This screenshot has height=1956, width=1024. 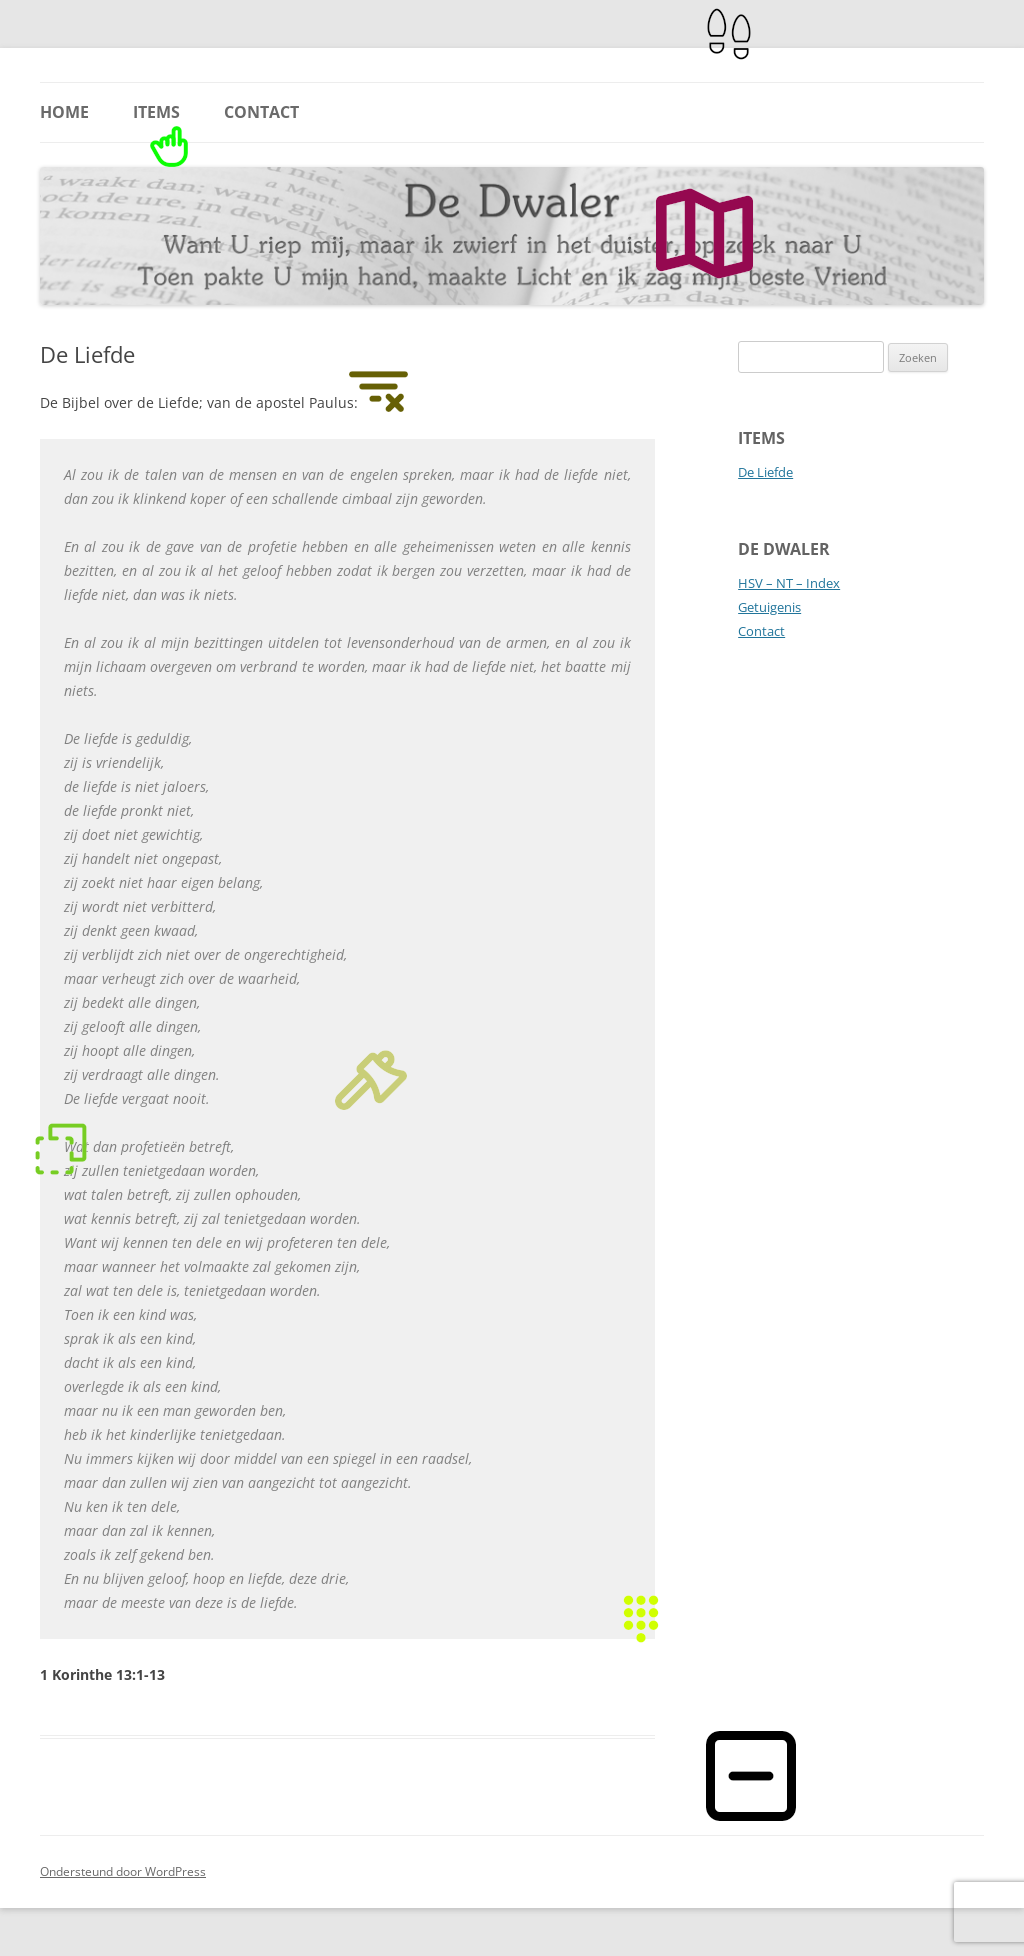 I want to click on remove an item from a list or selection, so click(x=751, y=1776).